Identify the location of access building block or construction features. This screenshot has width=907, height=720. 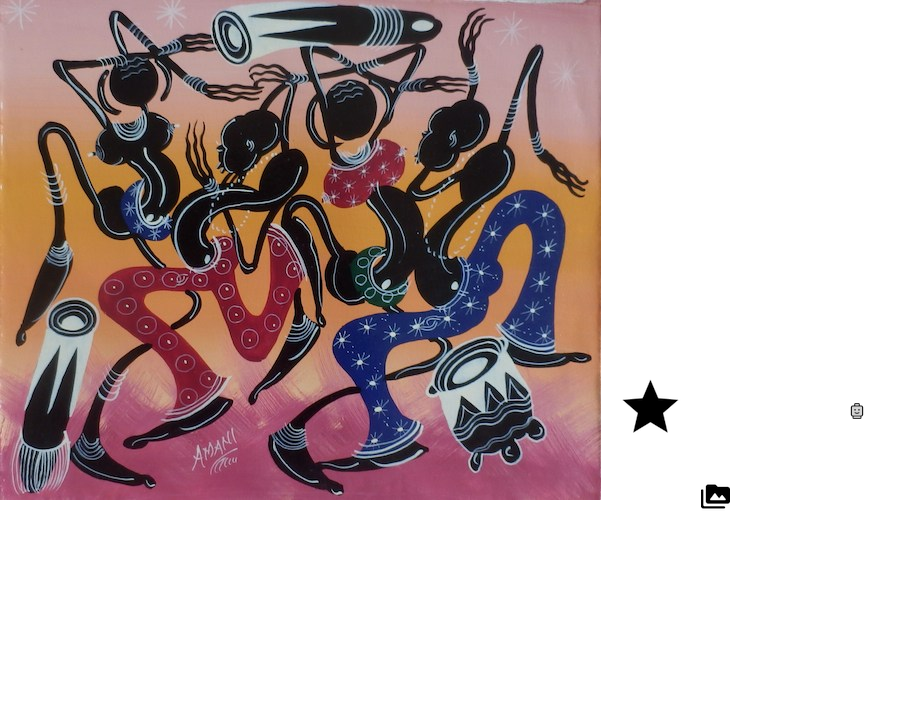
(857, 411).